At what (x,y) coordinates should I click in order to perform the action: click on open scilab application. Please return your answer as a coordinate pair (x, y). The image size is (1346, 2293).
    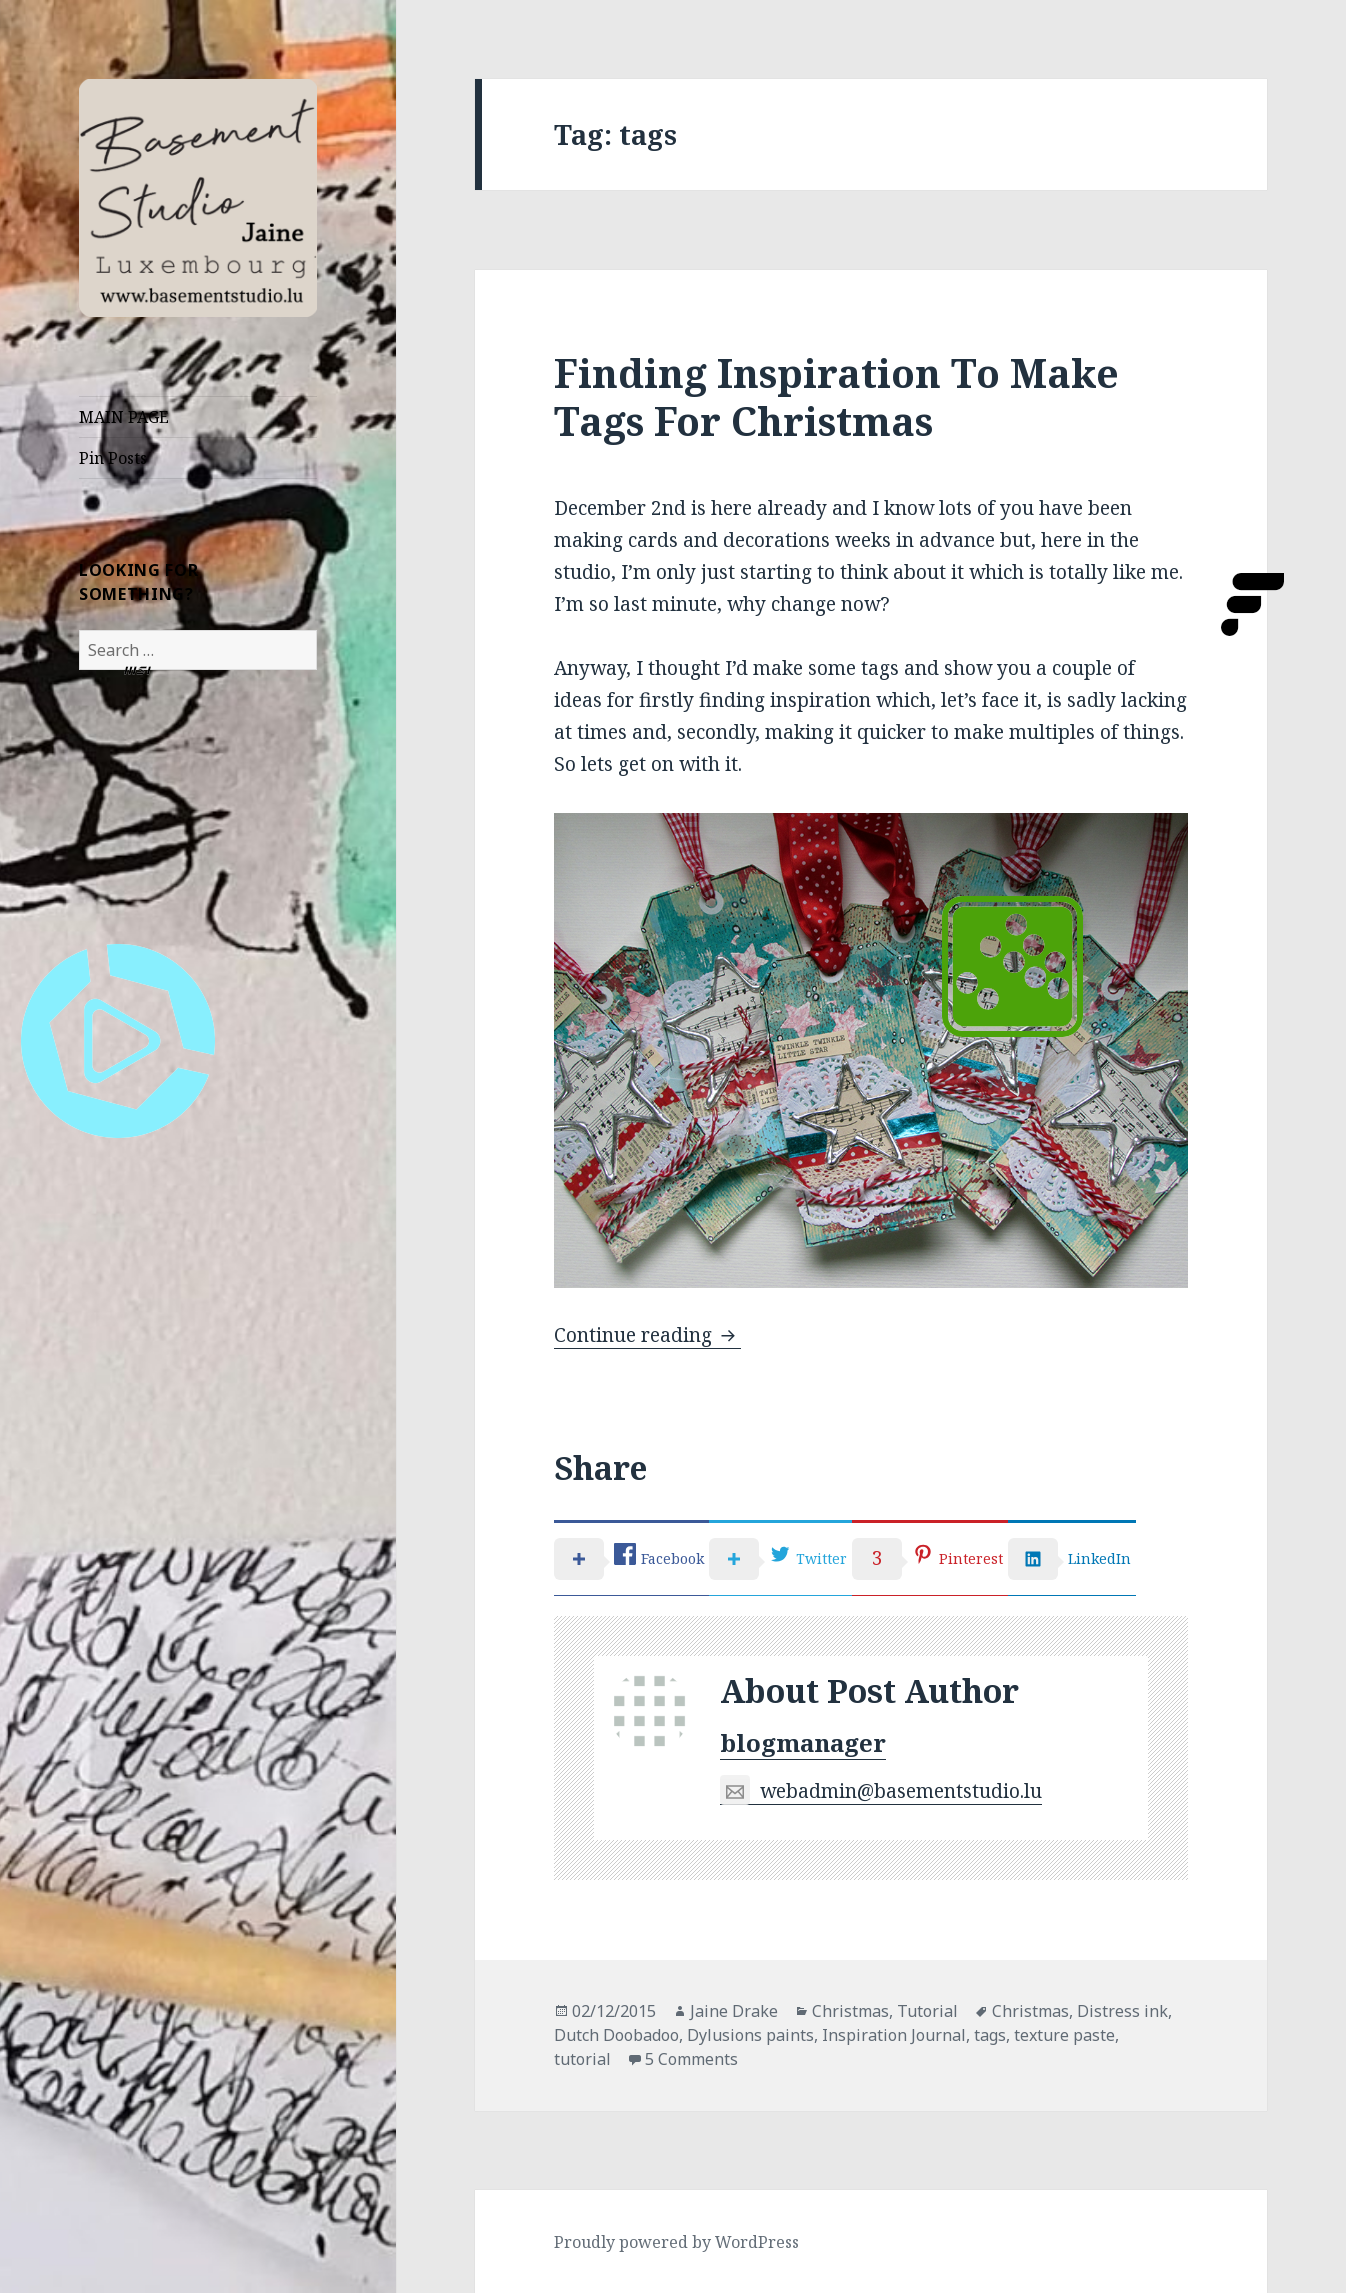
    Looking at the image, I should click on (1012, 966).